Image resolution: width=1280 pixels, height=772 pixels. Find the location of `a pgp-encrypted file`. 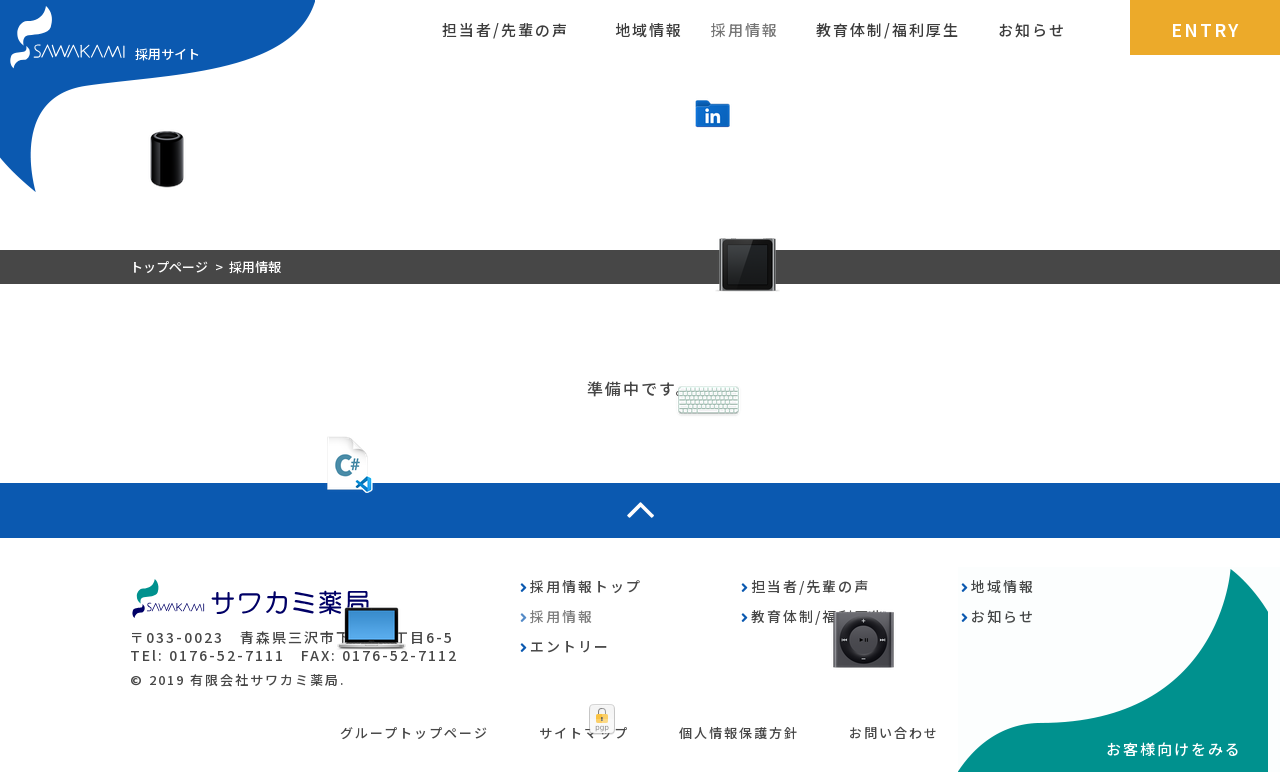

a pgp-encrypted file is located at coordinates (602, 719).